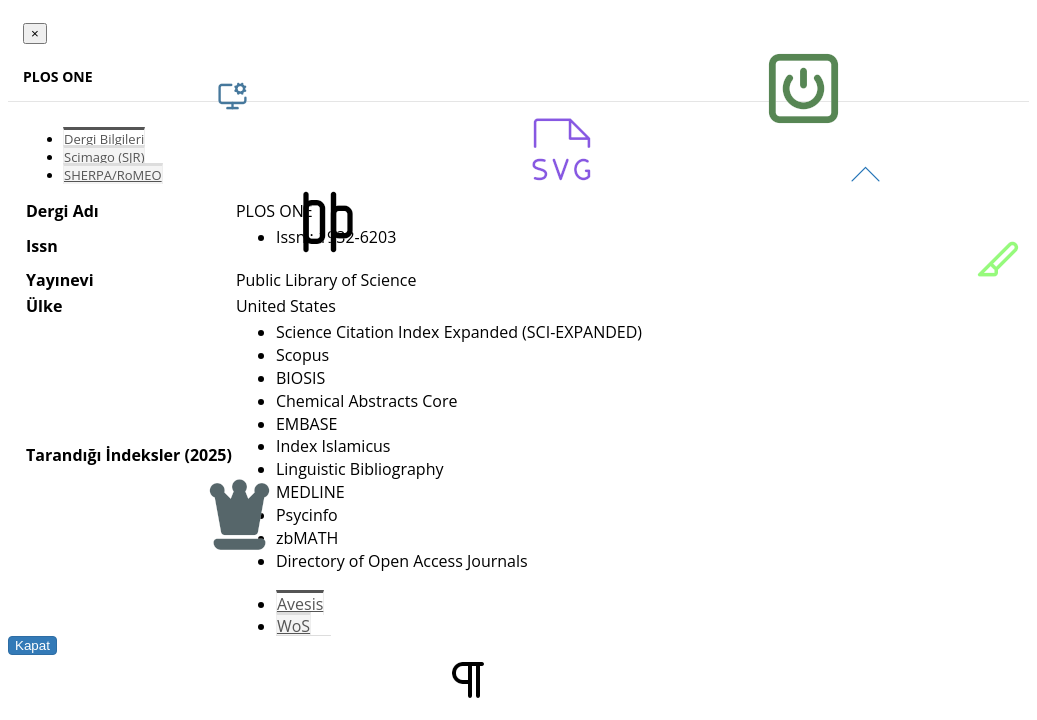 The width and height of the screenshot is (1037, 720). I want to click on distribute objects from the left edge, so click(328, 222).